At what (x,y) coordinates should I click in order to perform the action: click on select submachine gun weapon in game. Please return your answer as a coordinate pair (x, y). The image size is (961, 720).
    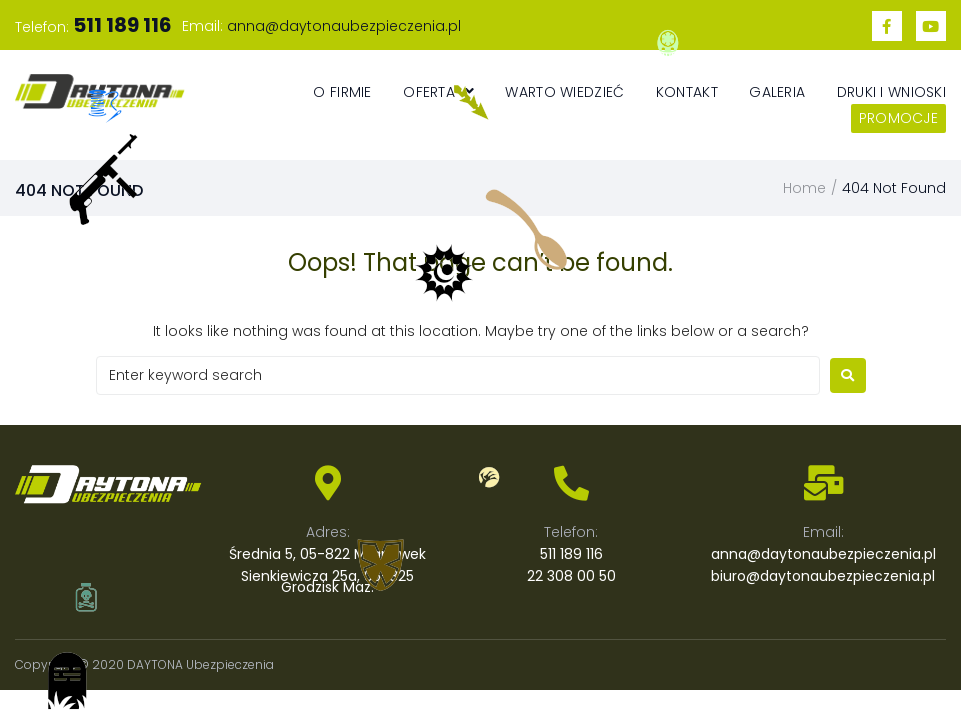
    Looking at the image, I should click on (103, 179).